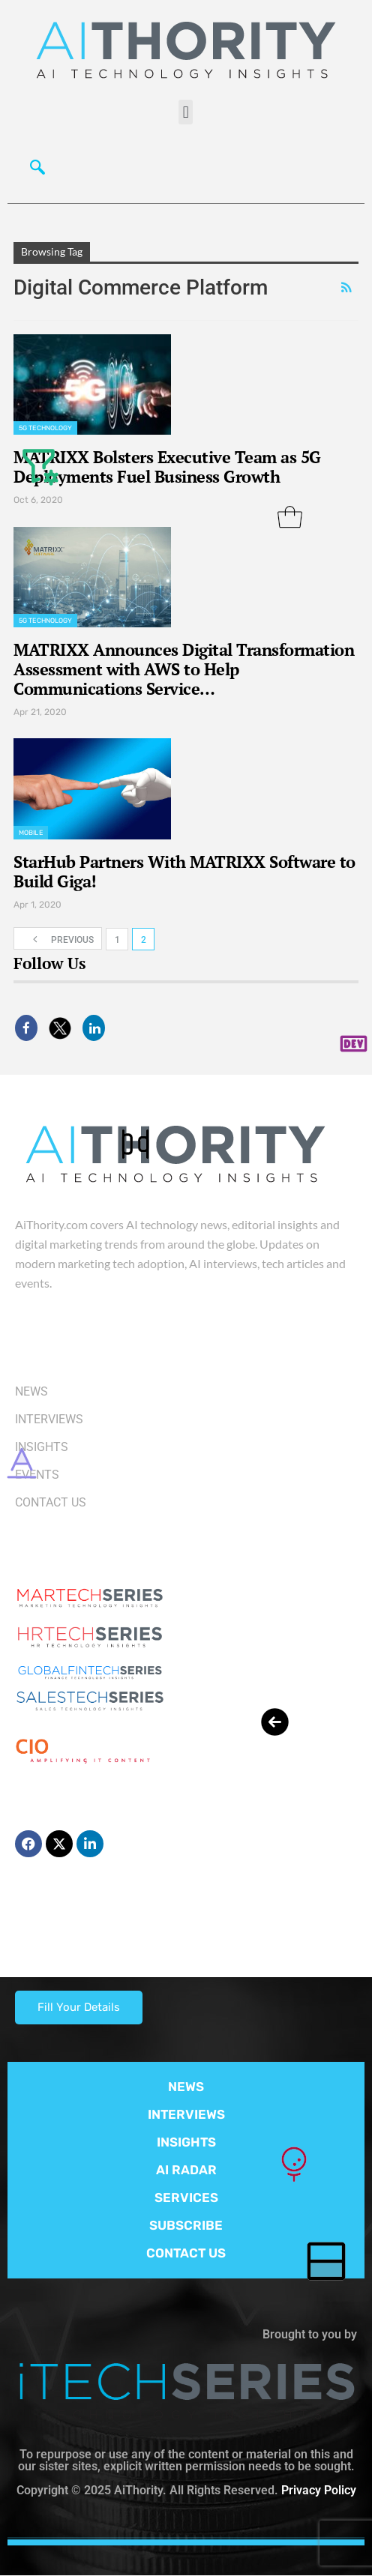 The width and height of the screenshot is (372, 2576). What do you see at coordinates (326, 2261) in the screenshot?
I see `toggle bottom panel visibility` at bounding box center [326, 2261].